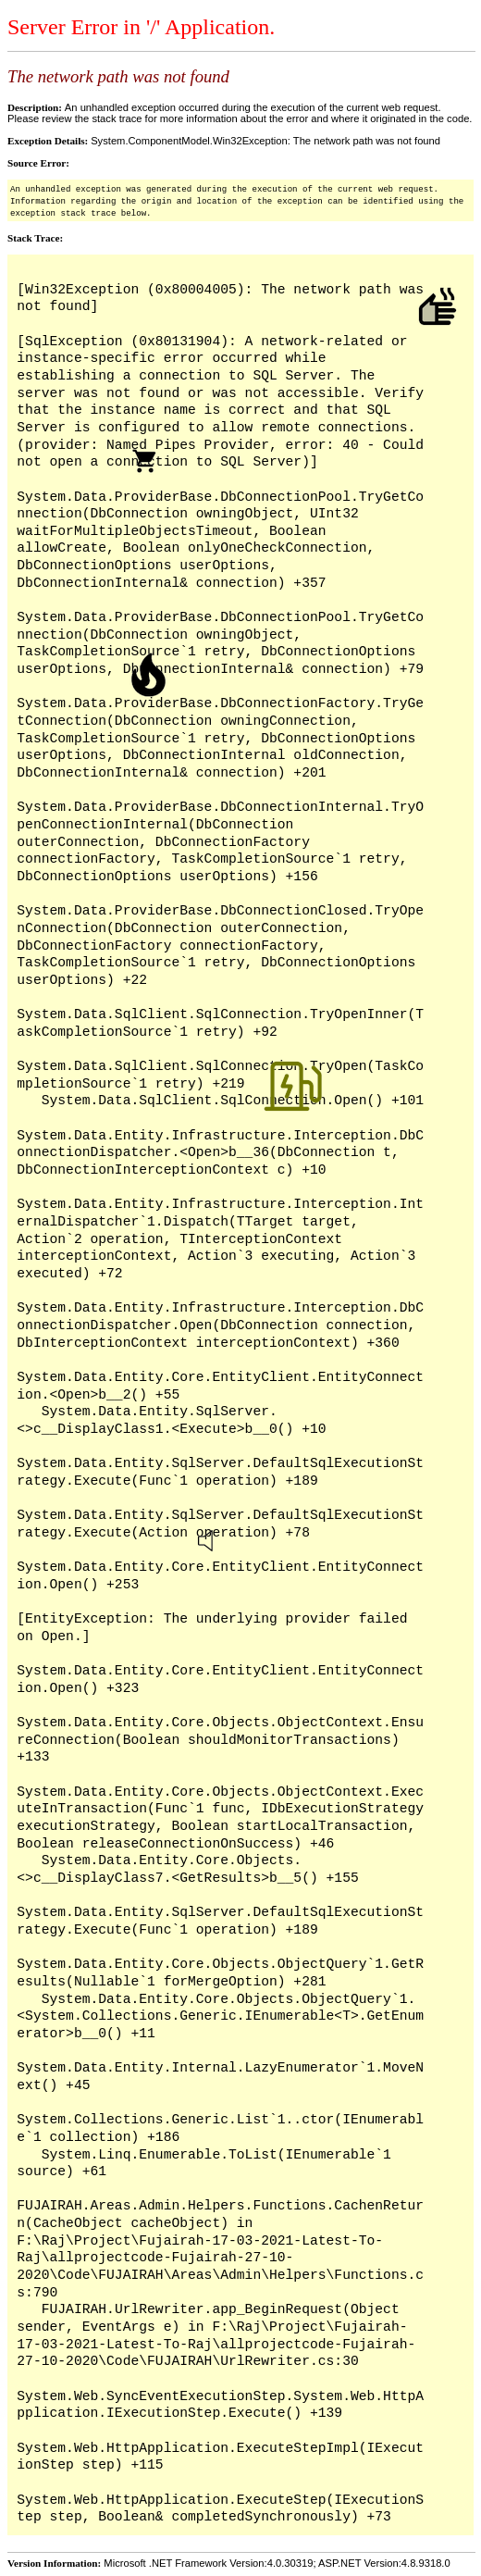 The height and width of the screenshot is (2576, 481). Describe the element at coordinates (290, 1086) in the screenshot. I see `find nearby electric vehicle charging stations` at that location.